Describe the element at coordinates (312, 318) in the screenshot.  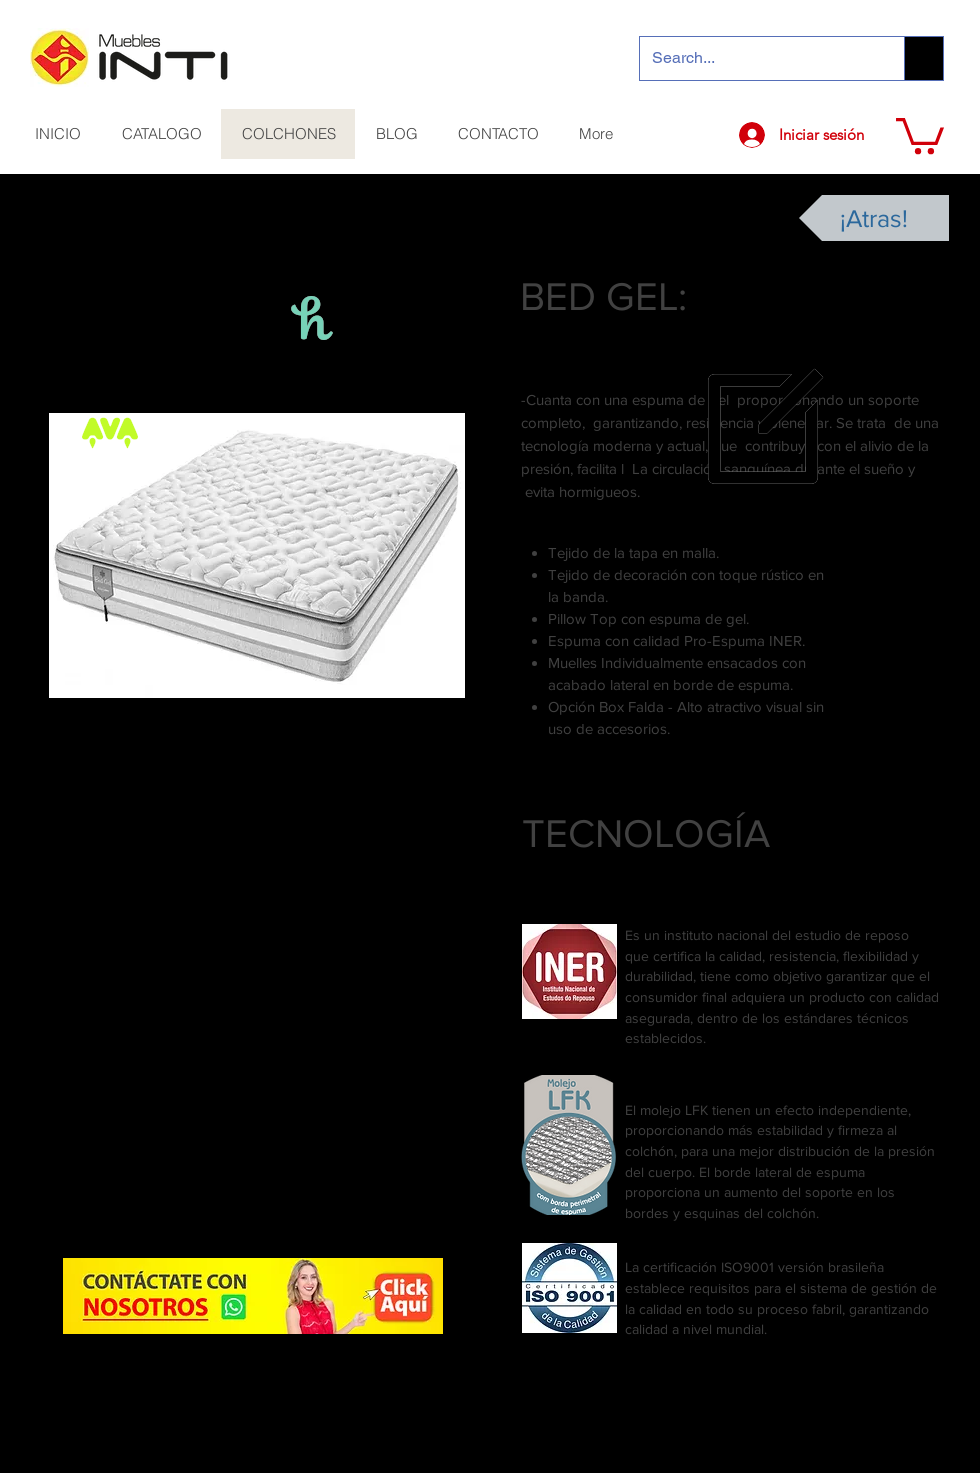
I see `open the Honey browser extension` at that location.